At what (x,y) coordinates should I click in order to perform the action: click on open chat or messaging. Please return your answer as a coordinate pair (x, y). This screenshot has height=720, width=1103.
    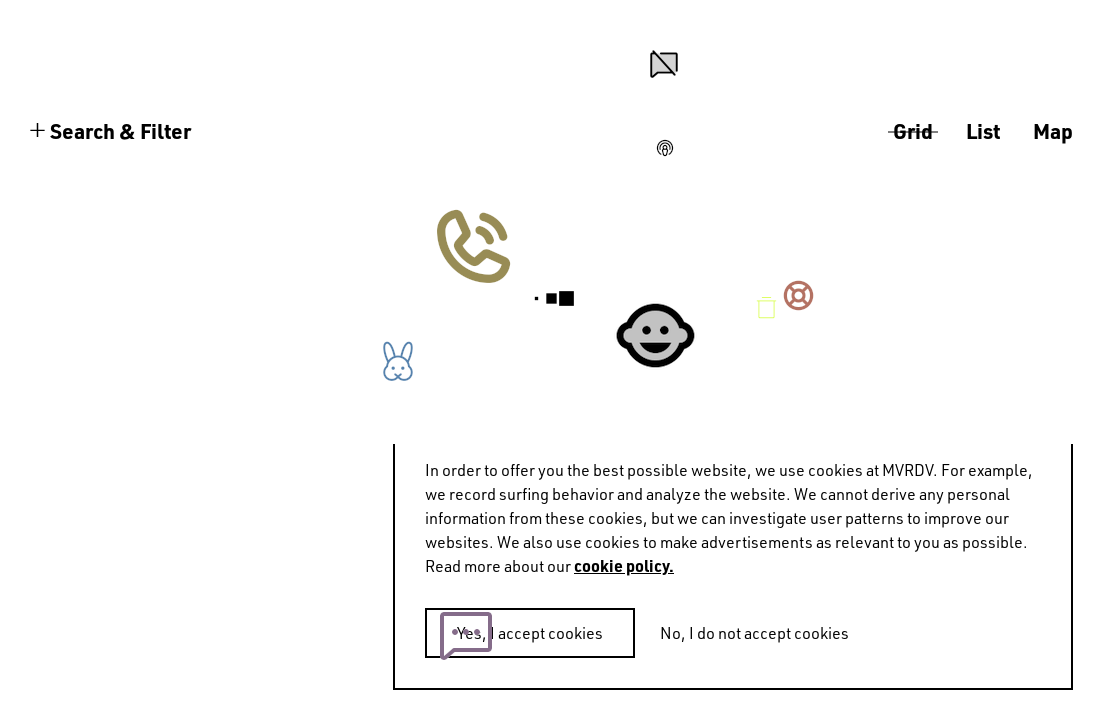
    Looking at the image, I should click on (466, 632).